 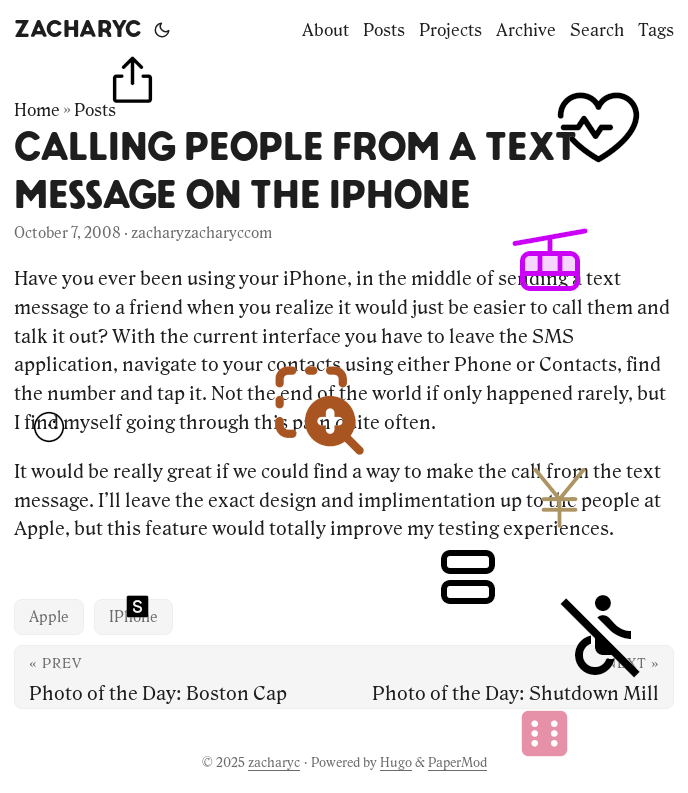 What do you see at coordinates (49, 427) in the screenshot?
I see `access bowling or sports games` at bounding box center [49, 427].